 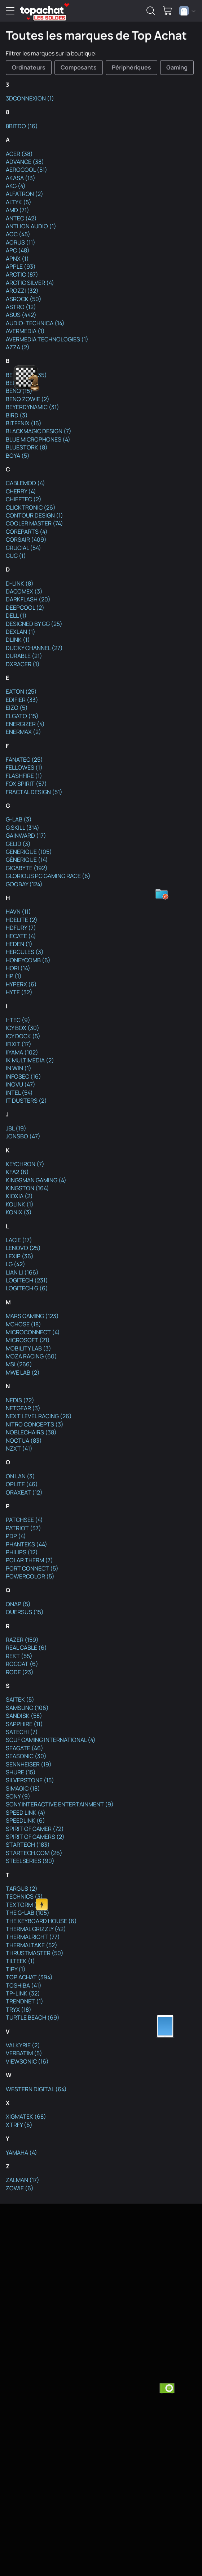 I want to click on manage connected iPad device, so click(x=165, y=2026).